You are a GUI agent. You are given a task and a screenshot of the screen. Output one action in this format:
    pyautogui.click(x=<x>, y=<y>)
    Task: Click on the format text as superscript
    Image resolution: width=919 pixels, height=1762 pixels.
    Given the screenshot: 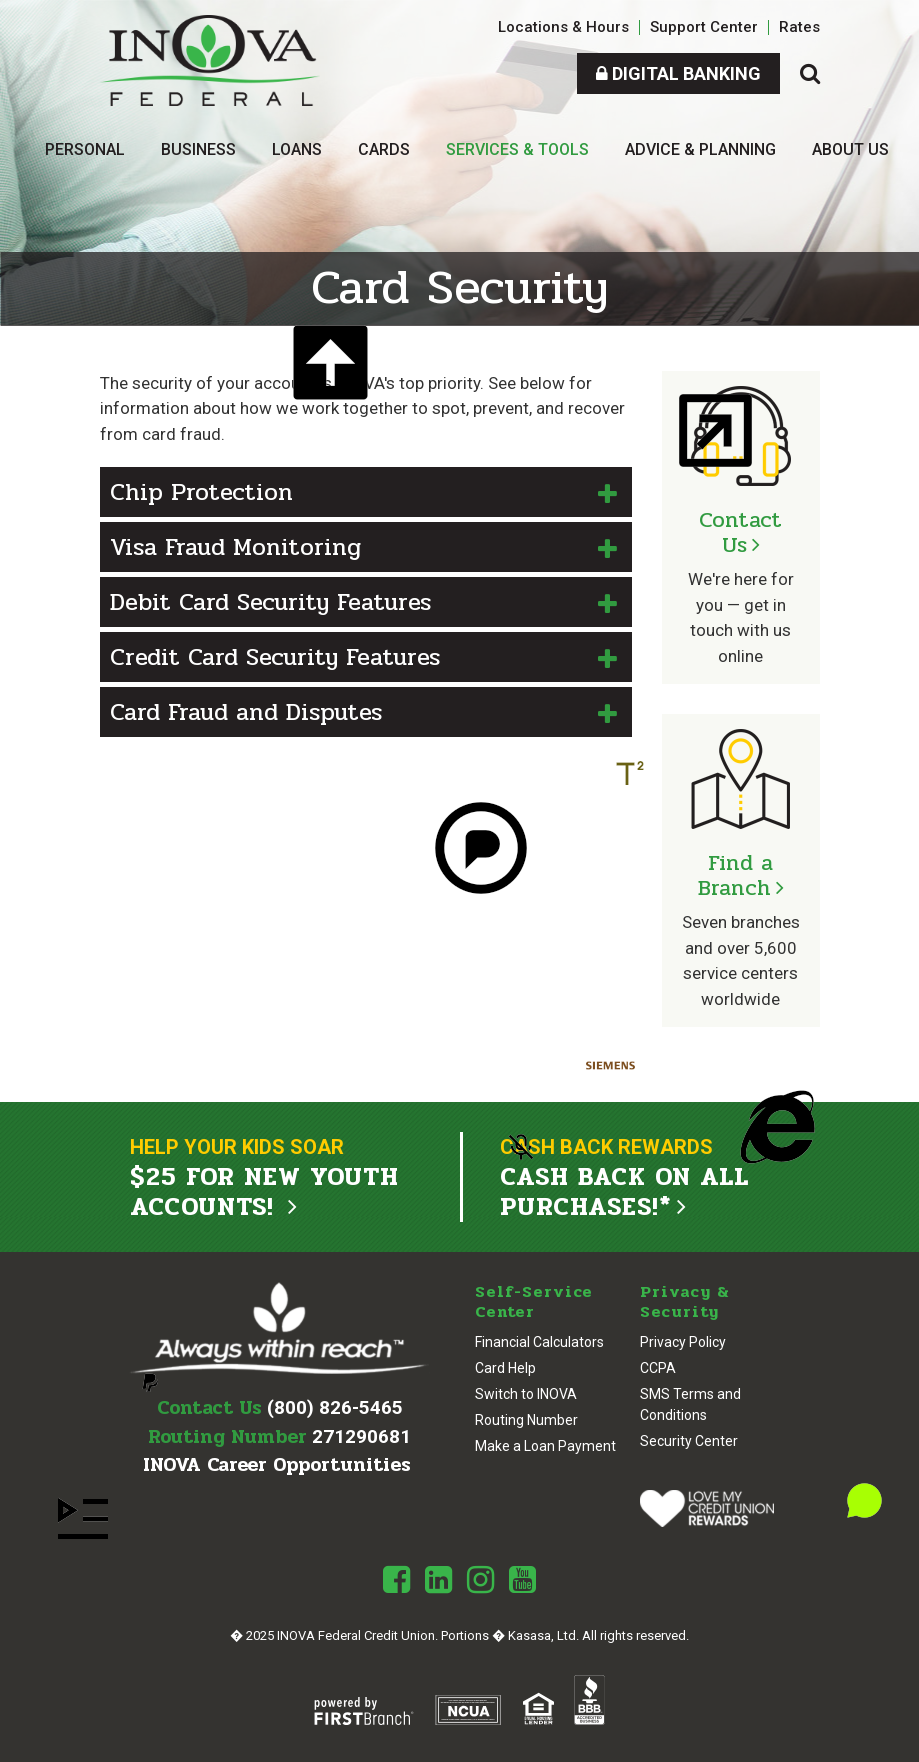 What is the action you would take?
    pyautogui.click(x=630, y=773)
    